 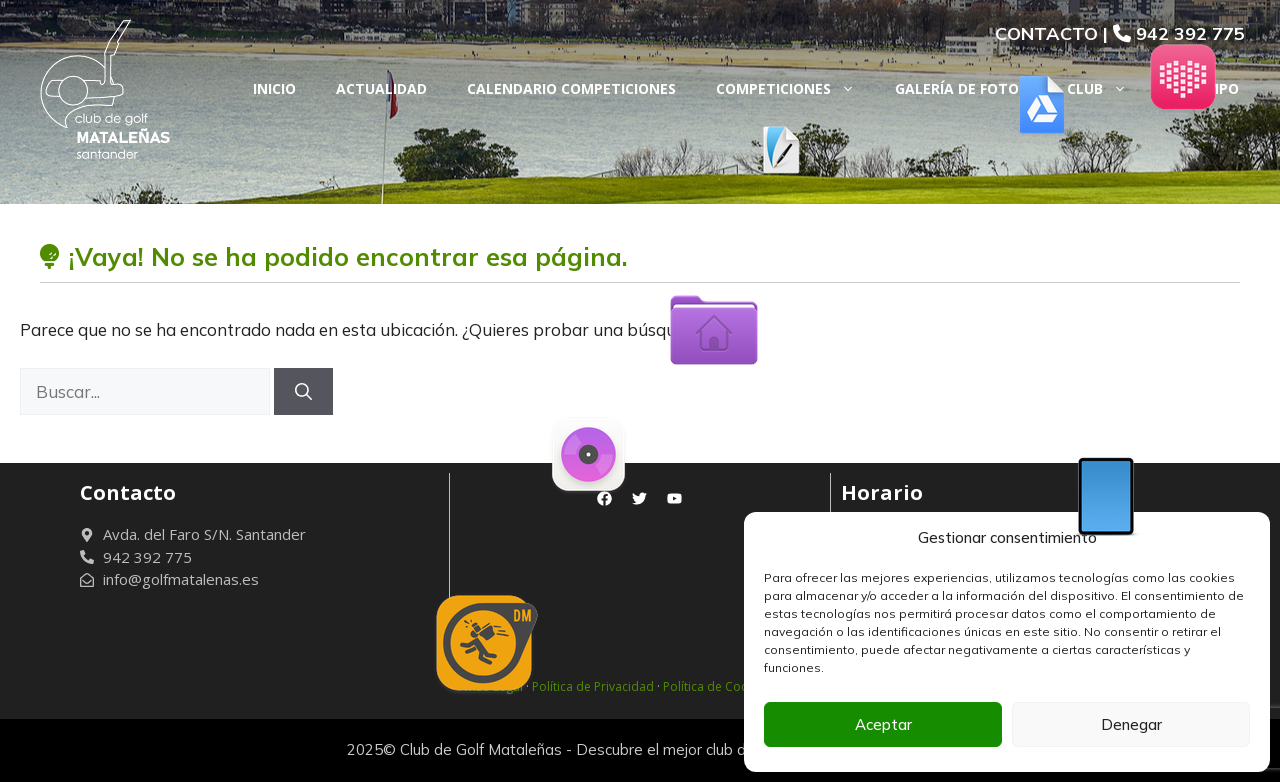 What do you see at coordinates (484, 643) in the screenshot?
I see `launch half-life 2: deathmatch` at bounding box center [484, 643].